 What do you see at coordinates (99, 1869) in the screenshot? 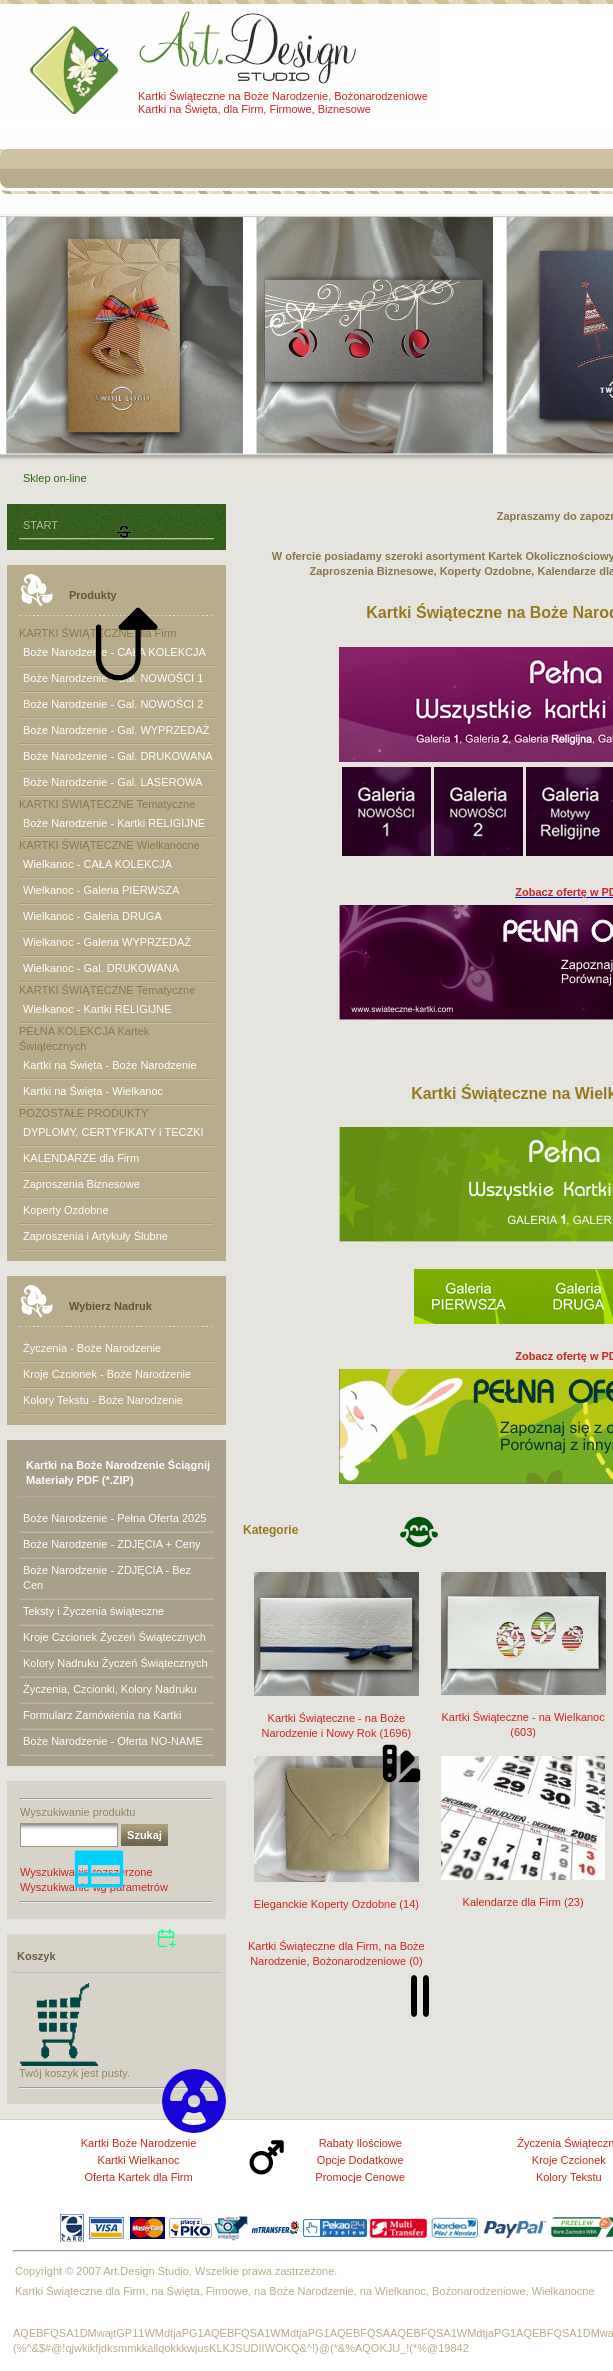
I see `view data in table format` at bounding box center [99, 1869].